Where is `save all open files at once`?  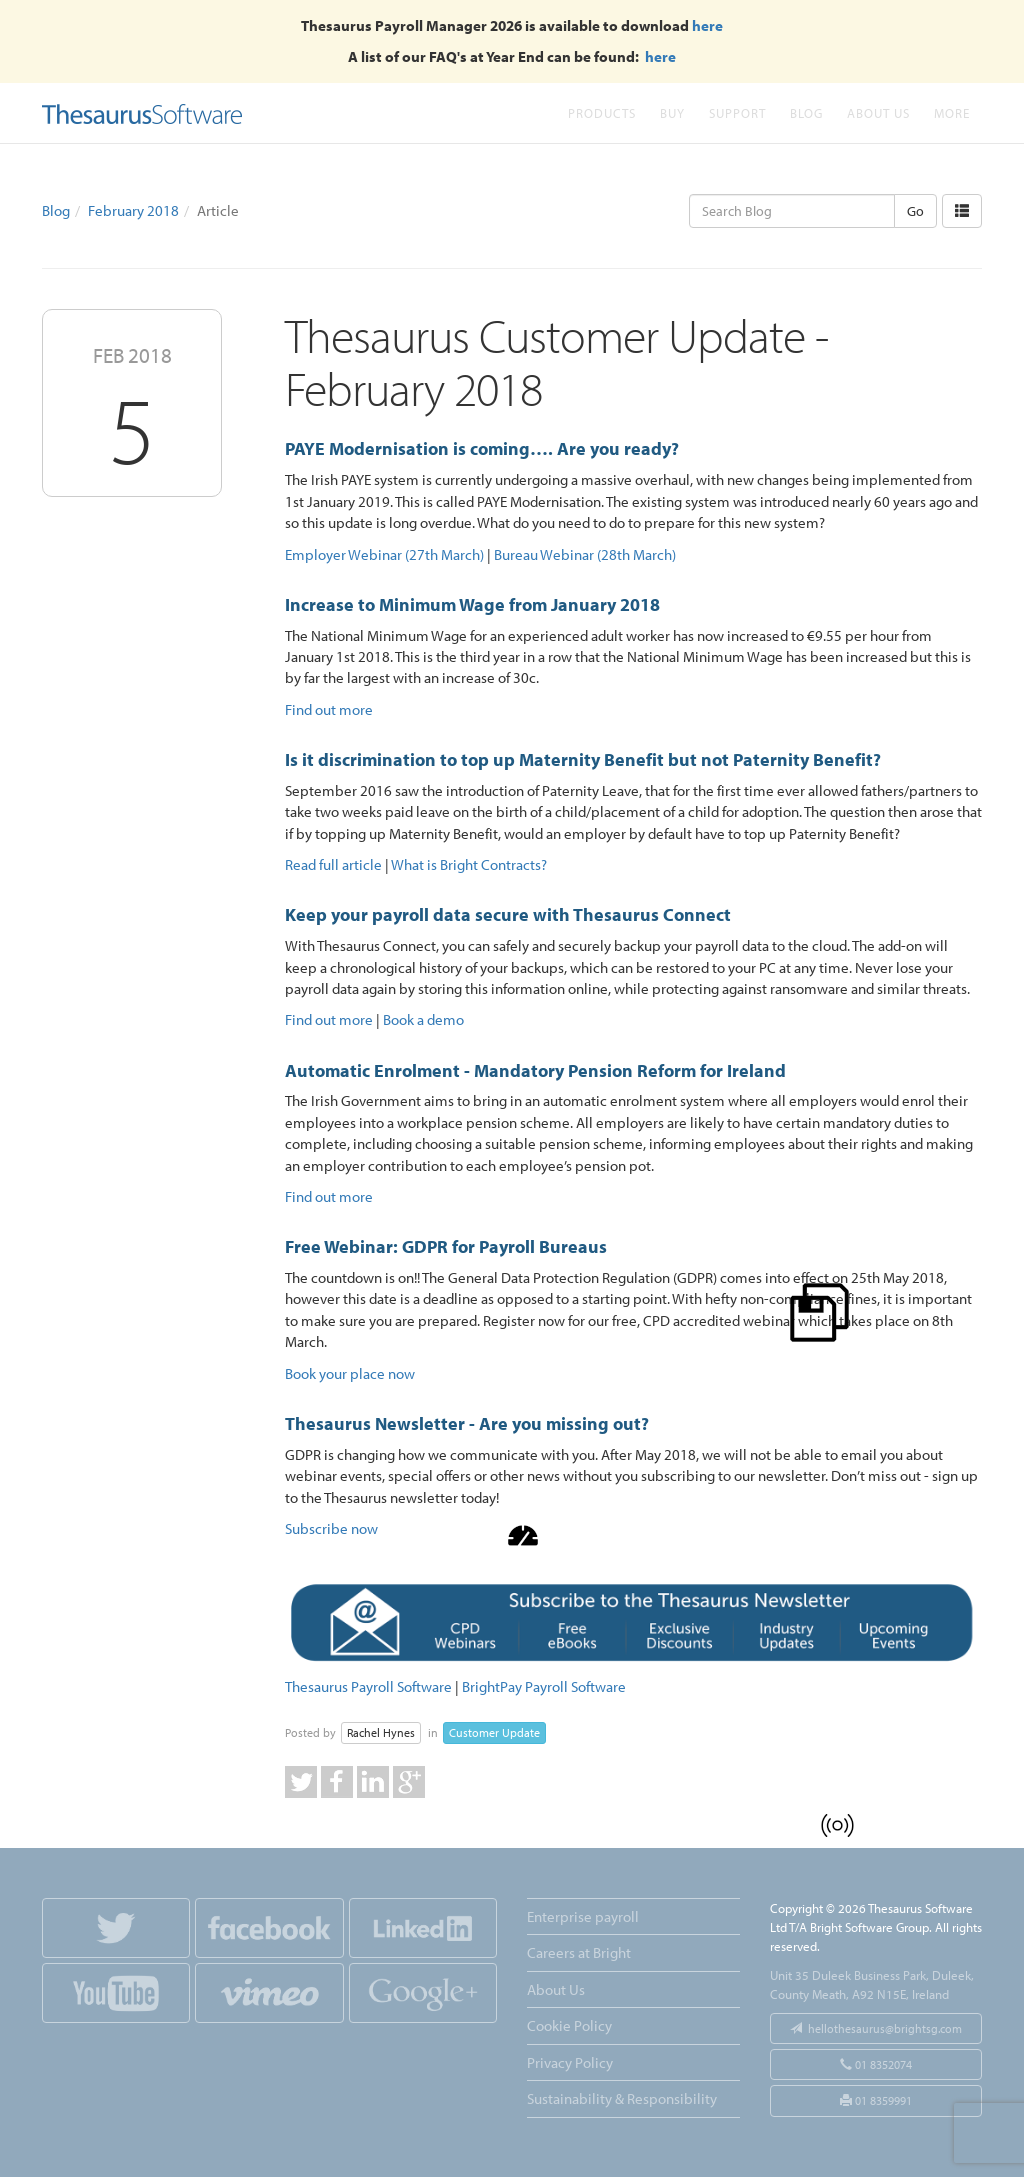
save all open files at once is located at coordinates (819, 1312).